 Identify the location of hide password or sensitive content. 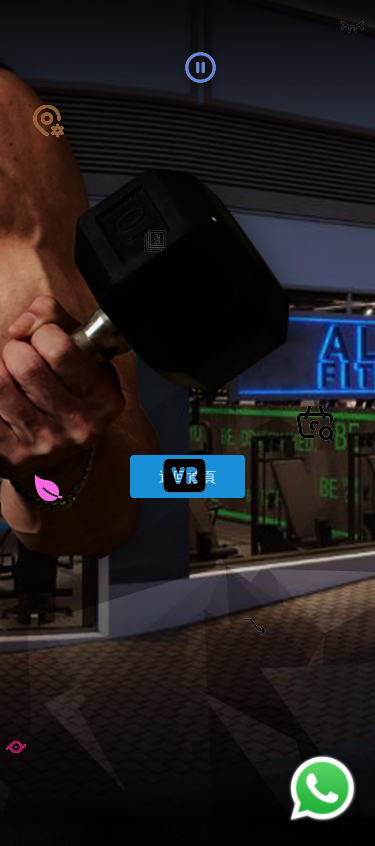
(352, 25).